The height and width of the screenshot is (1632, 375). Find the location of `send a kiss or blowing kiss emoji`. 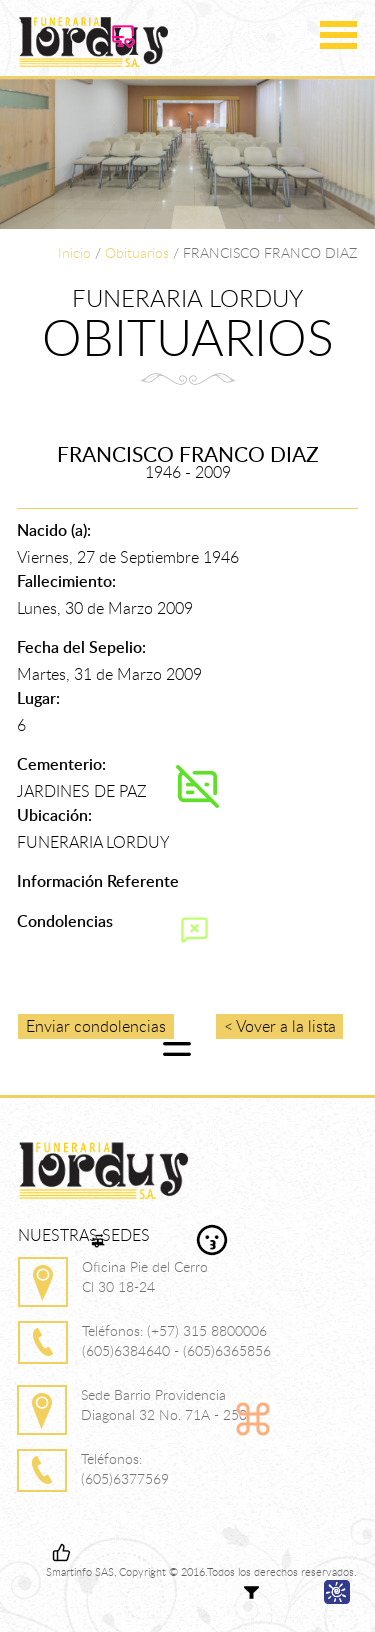

send a kiss or blowing kiss emoji is located at coordinates (212, 1240).